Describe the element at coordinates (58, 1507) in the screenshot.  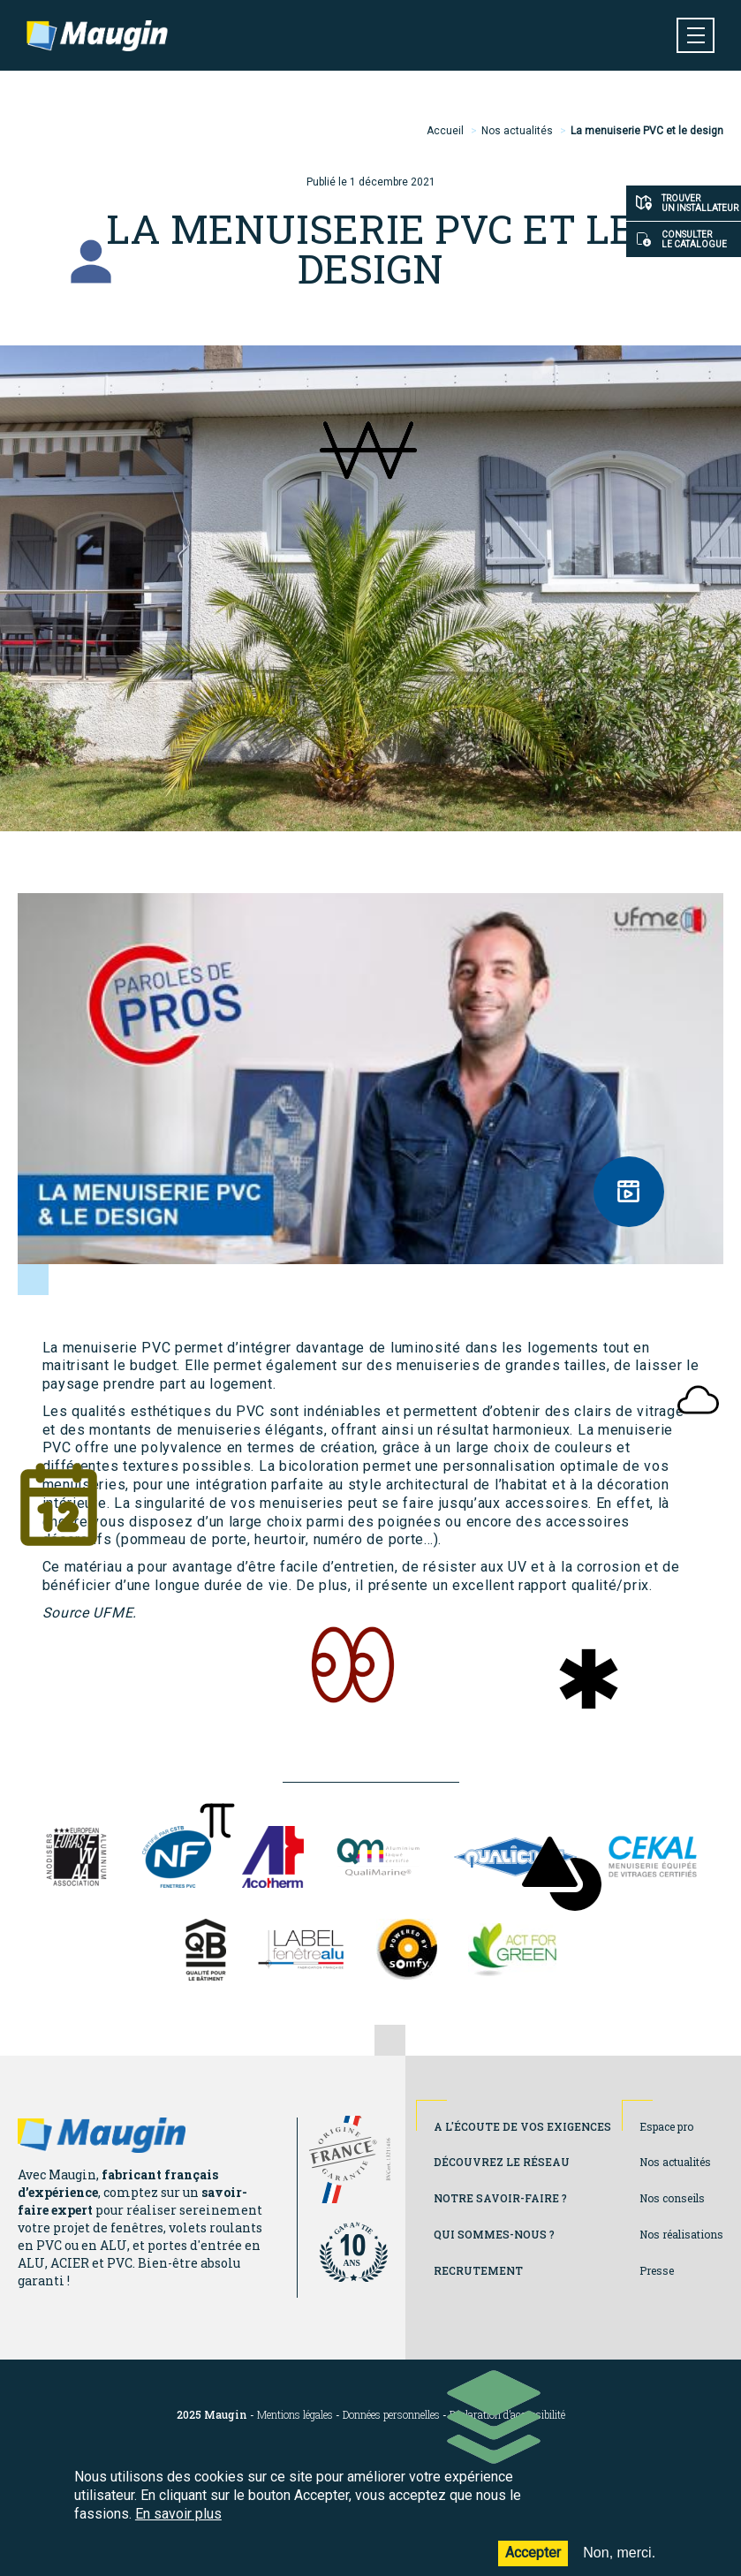
I see `view calendar or scheduled events` at that location.